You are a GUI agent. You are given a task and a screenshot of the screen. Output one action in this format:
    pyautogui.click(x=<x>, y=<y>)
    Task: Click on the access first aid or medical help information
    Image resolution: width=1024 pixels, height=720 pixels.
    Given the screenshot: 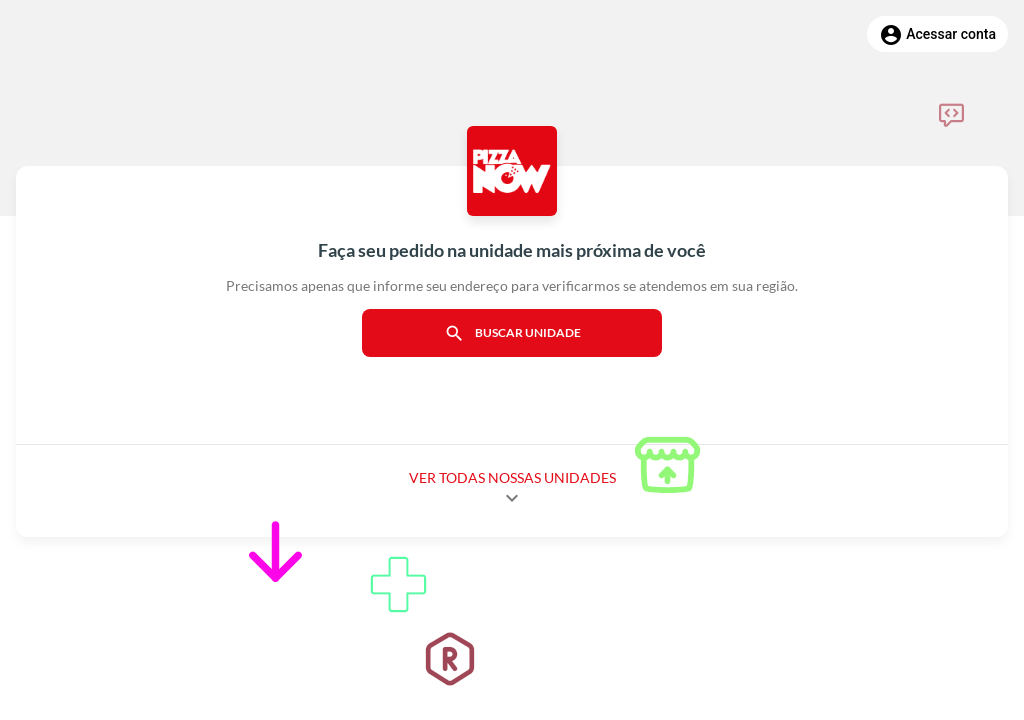 What is the action you would take?
    pyautogui.click(x=398, y=584)
    